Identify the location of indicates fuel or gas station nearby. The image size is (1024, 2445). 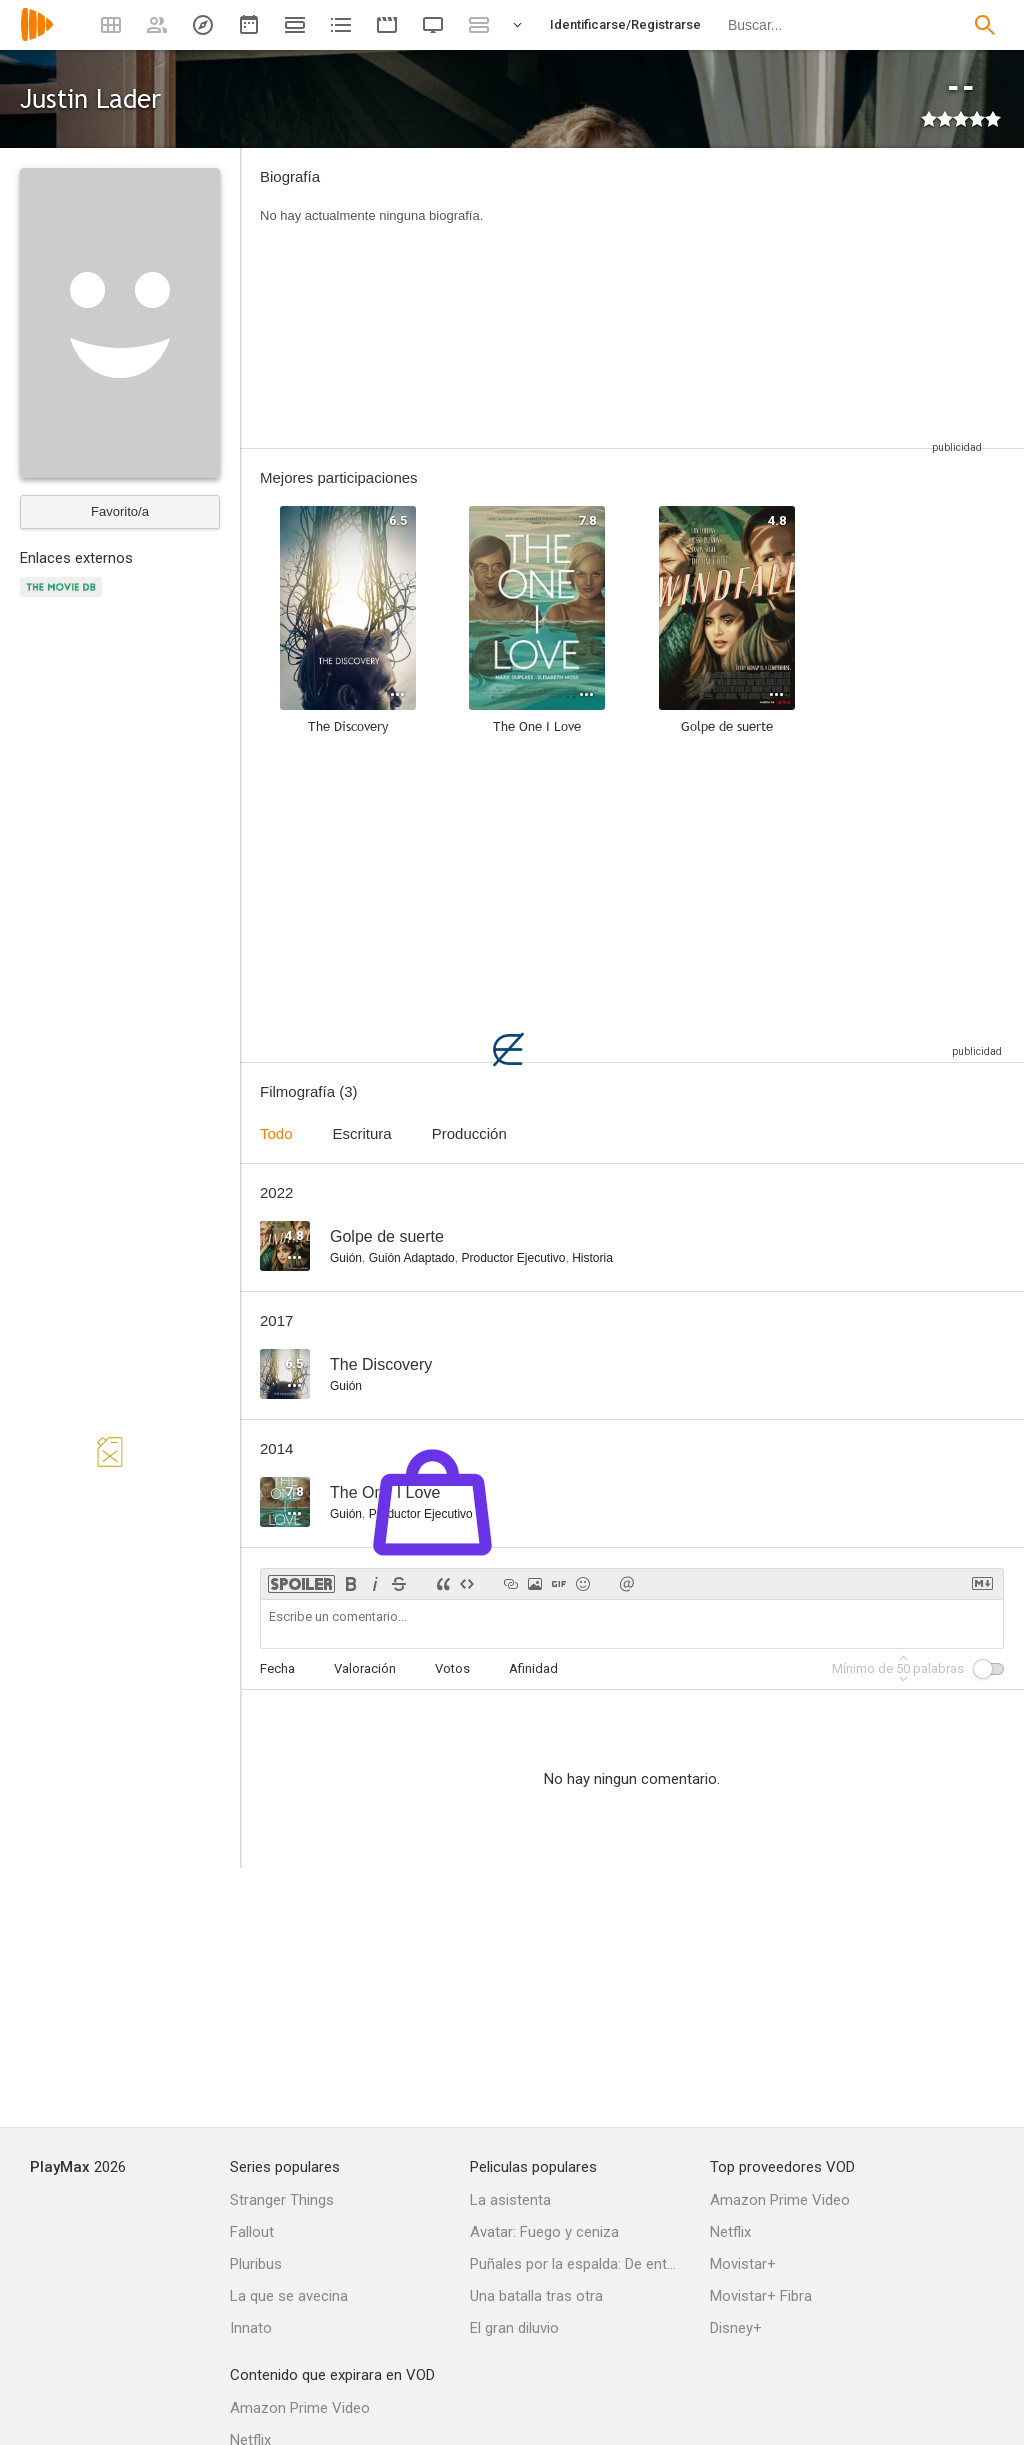
(110, 1452).